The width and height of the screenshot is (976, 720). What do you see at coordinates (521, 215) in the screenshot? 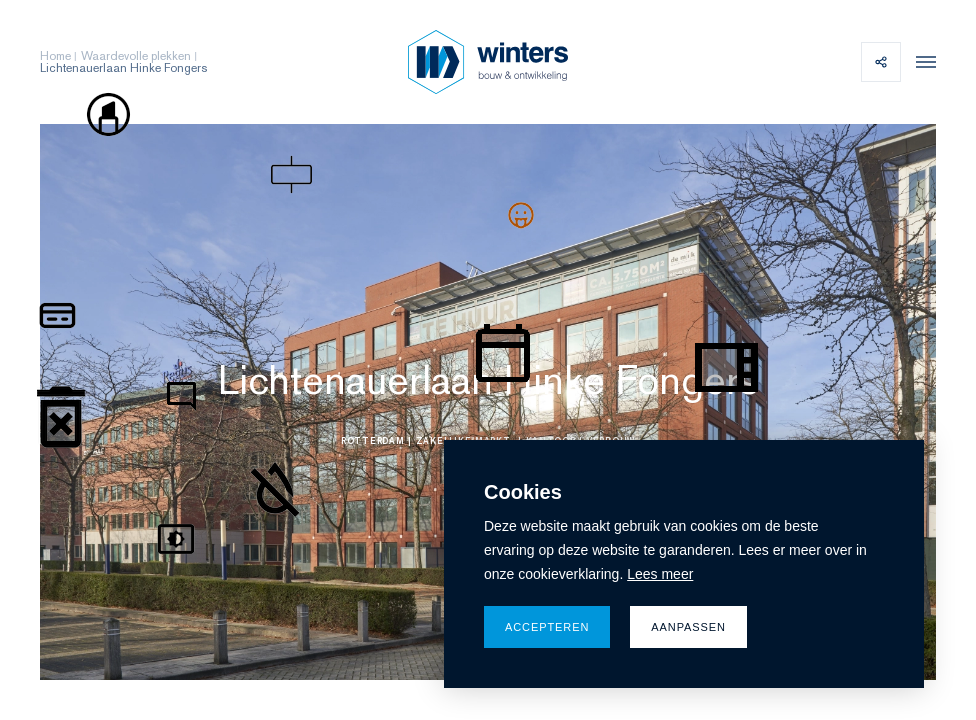
I see `insert playful or silly emoji in message` at bounding box center [521, 215].